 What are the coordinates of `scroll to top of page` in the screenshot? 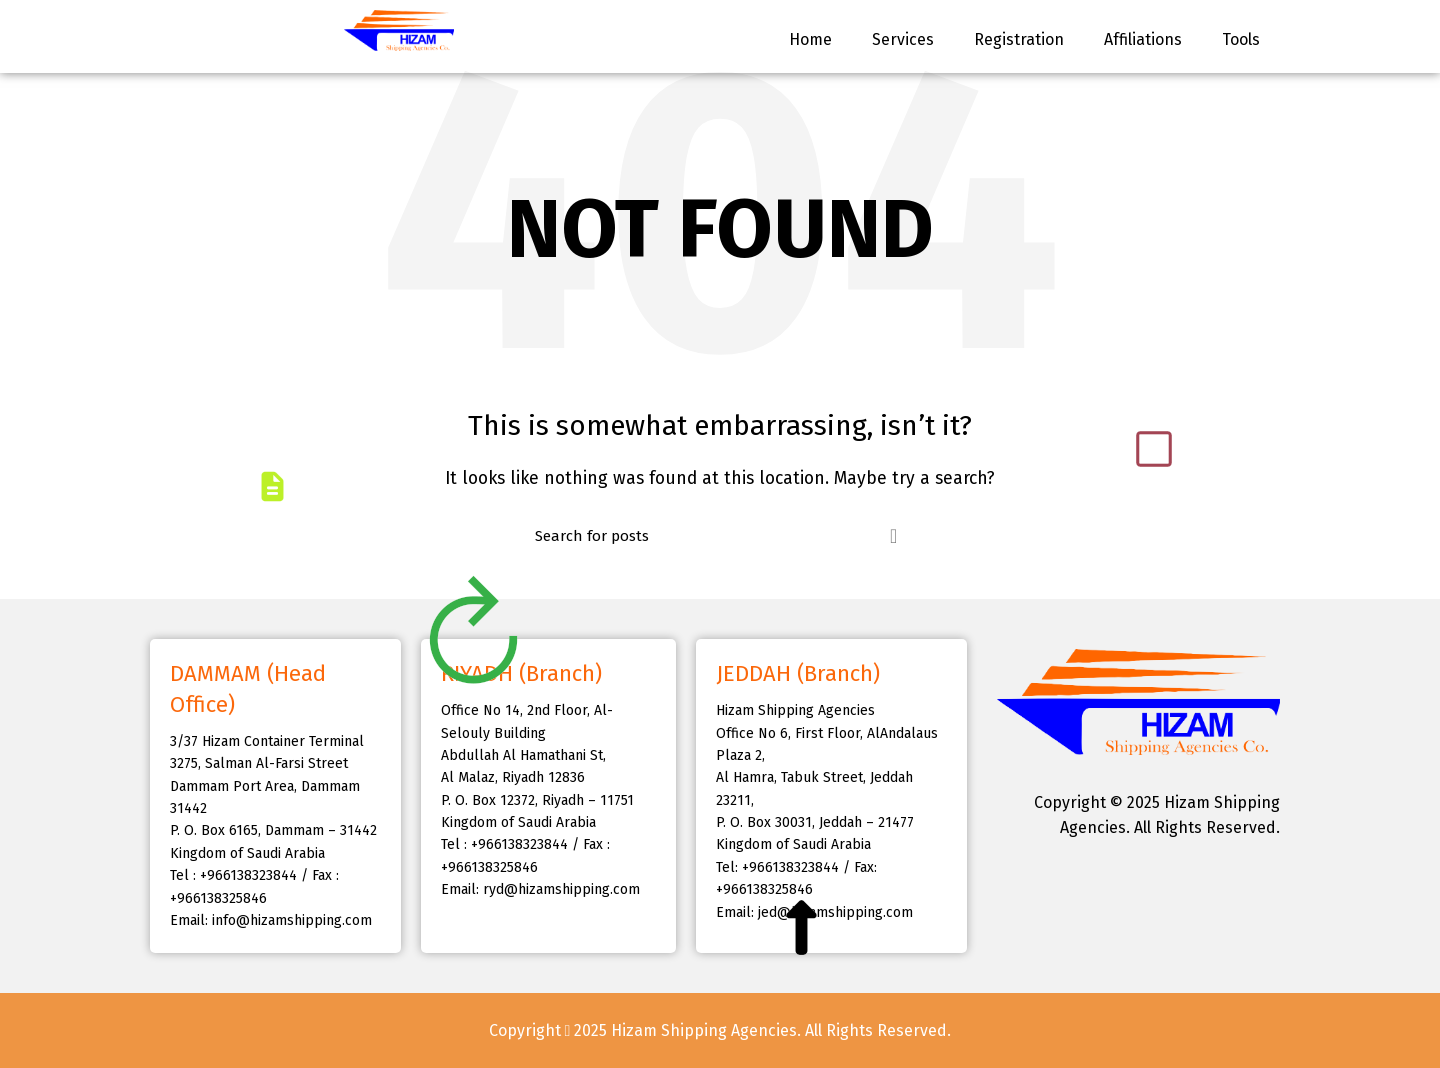 It's located at (801, 927).